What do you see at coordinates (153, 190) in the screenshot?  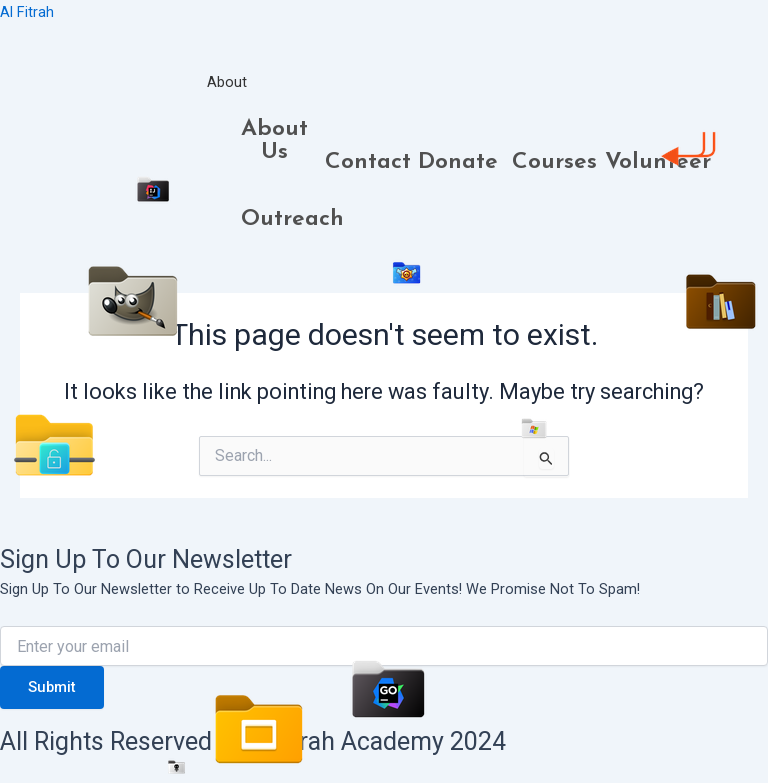 I see `open folder containing IntelliJ IDEA projects` at bounding box center [153, 190].